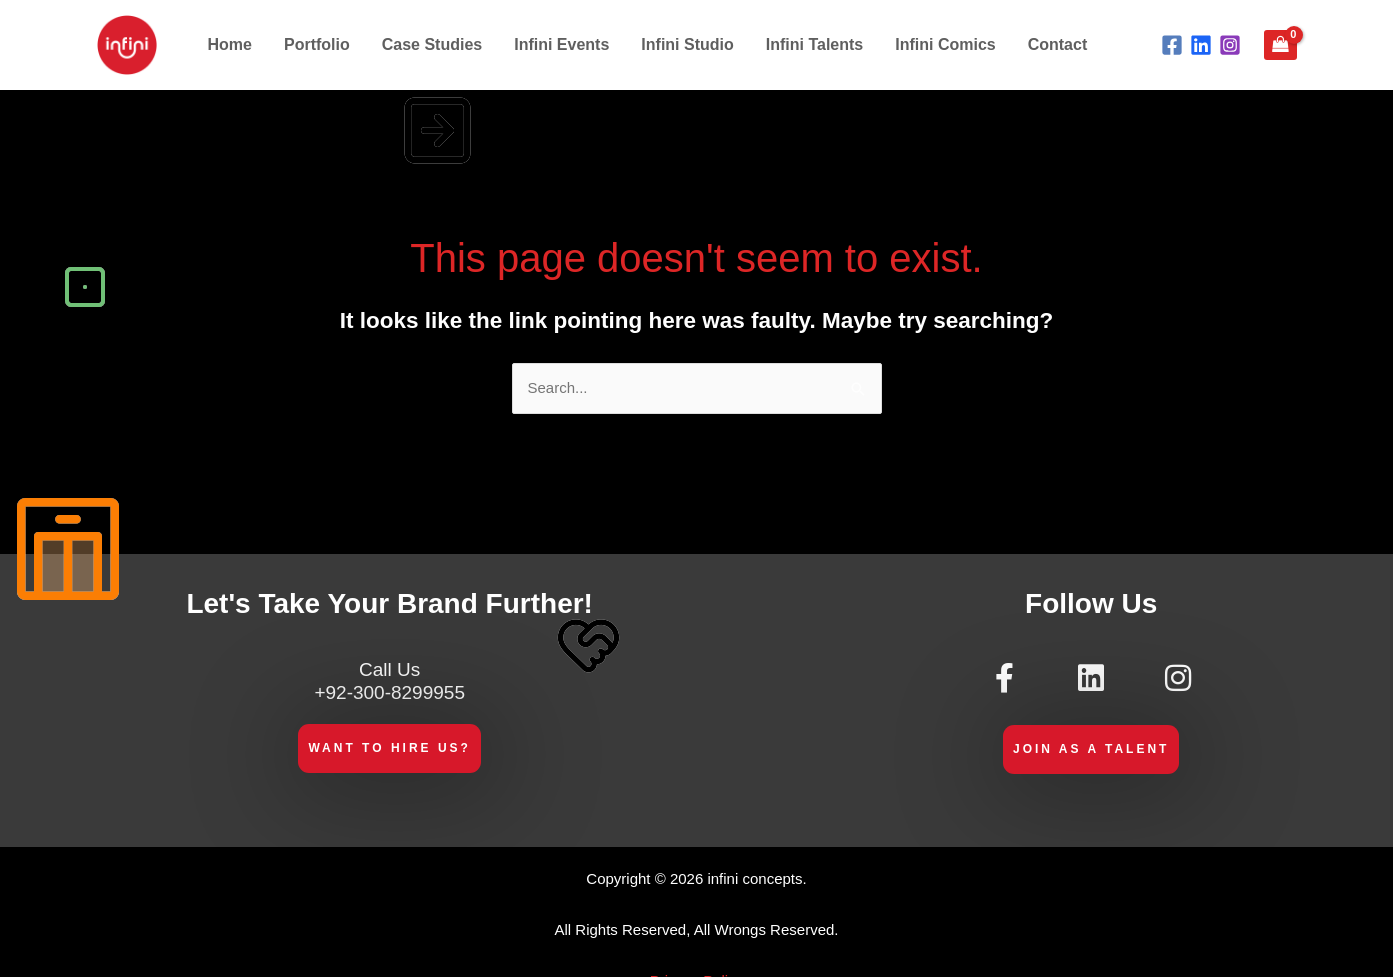  I want to click on access partnership or collaboration features, so click(588, 644).